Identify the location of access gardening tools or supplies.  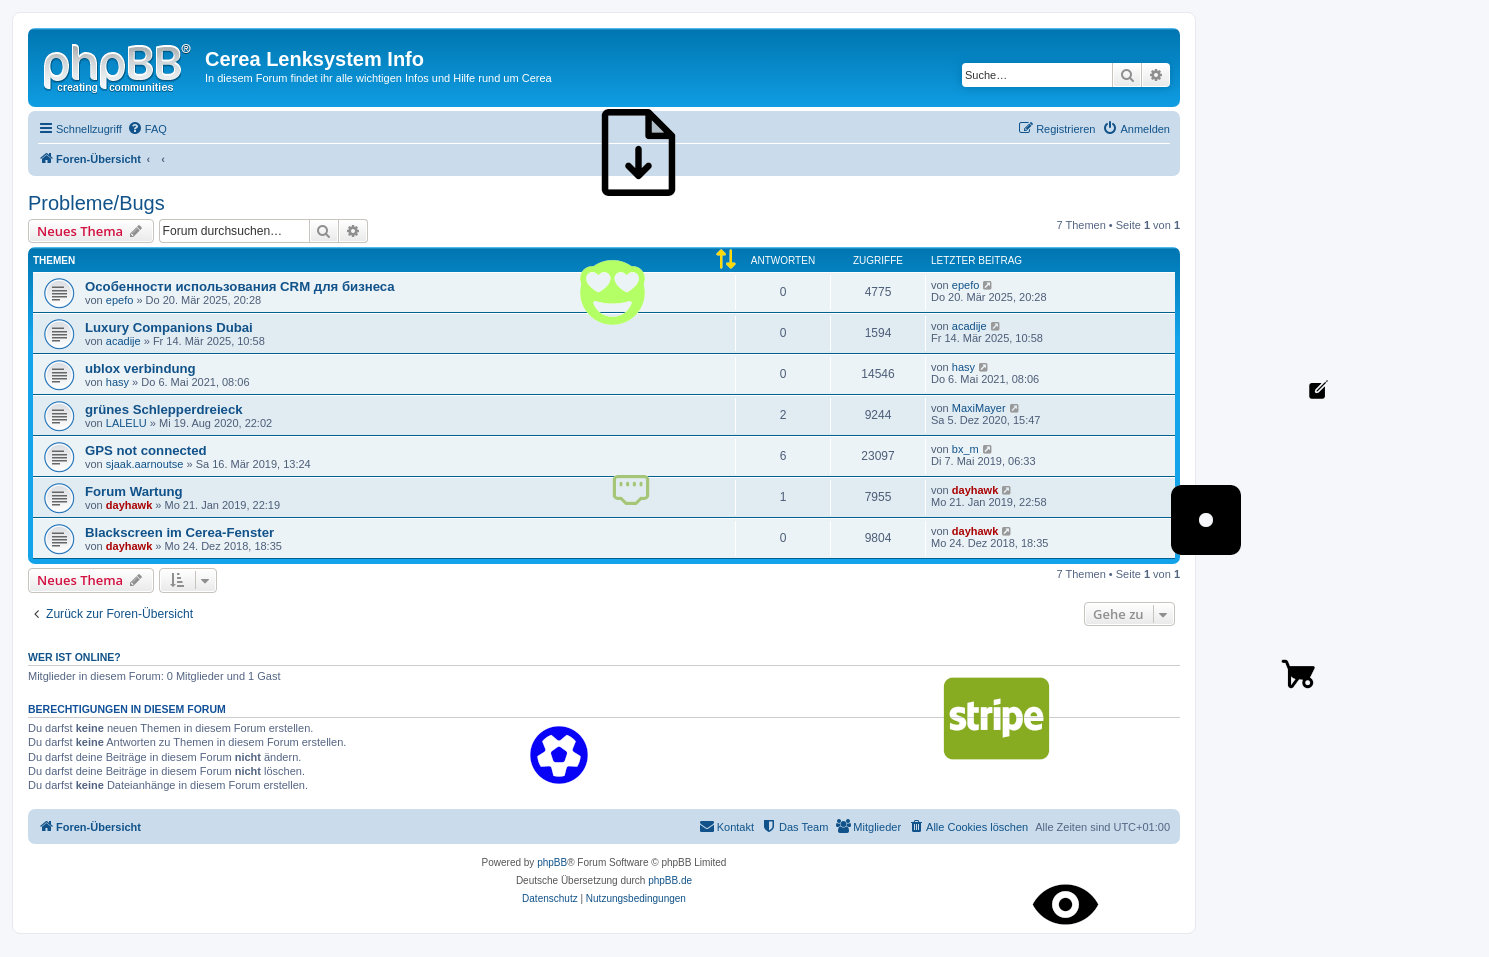
(1299, 674).